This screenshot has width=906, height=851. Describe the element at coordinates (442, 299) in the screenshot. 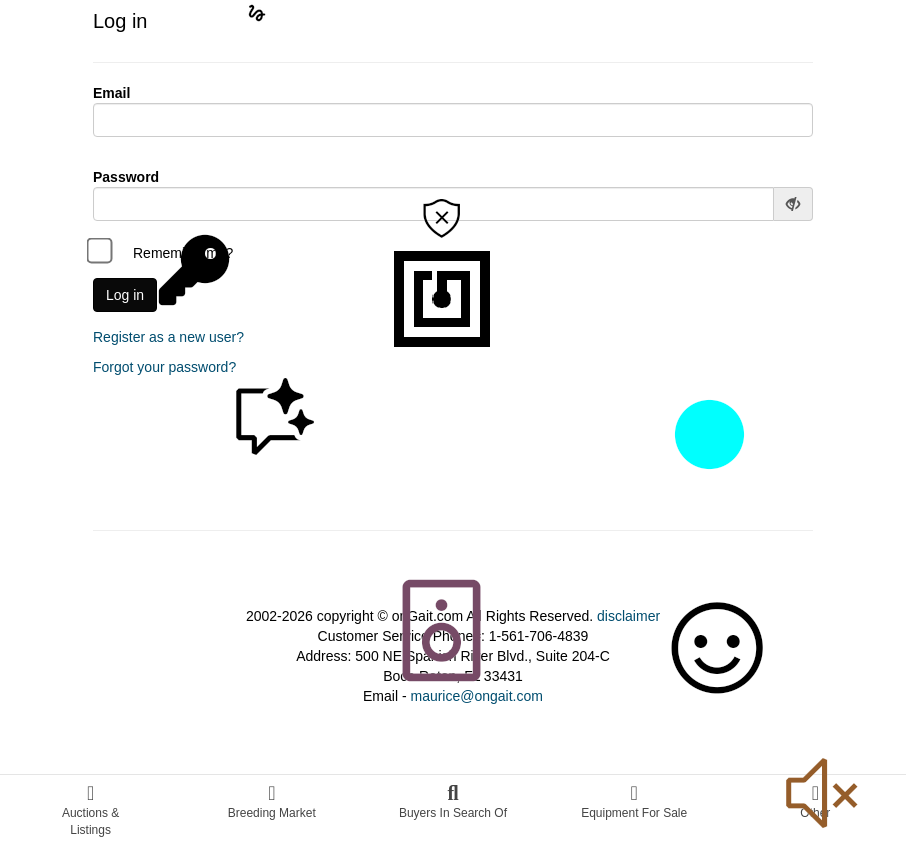

I see `tap to enable nfc connectivity` at that location.